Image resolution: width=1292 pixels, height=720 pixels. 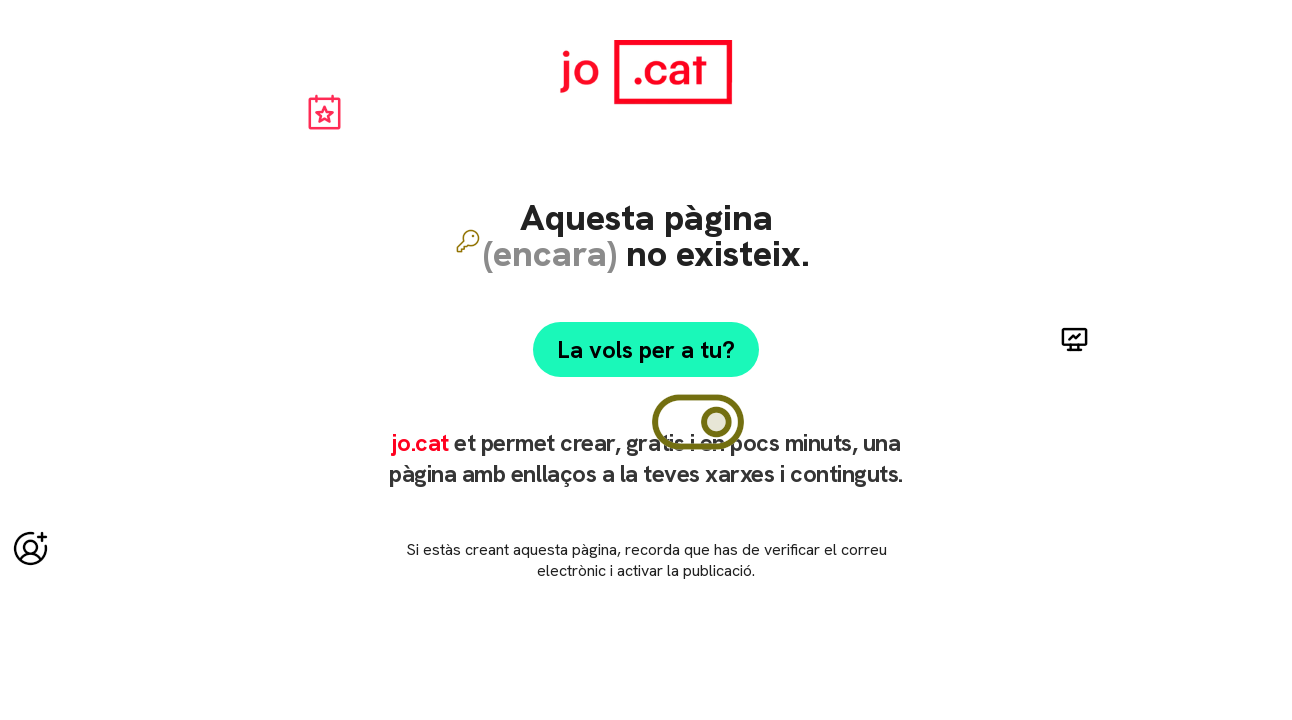 I want to click on view favorite or starred events, so click(x=324, y=113).